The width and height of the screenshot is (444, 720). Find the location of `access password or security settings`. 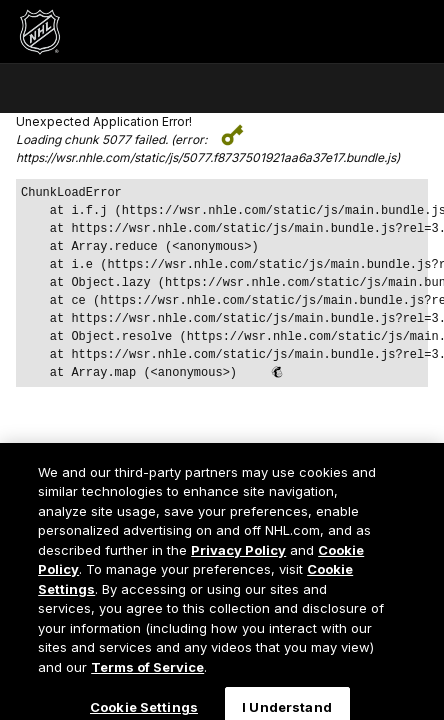

access password or security settings is located at coordinates (232, 134).